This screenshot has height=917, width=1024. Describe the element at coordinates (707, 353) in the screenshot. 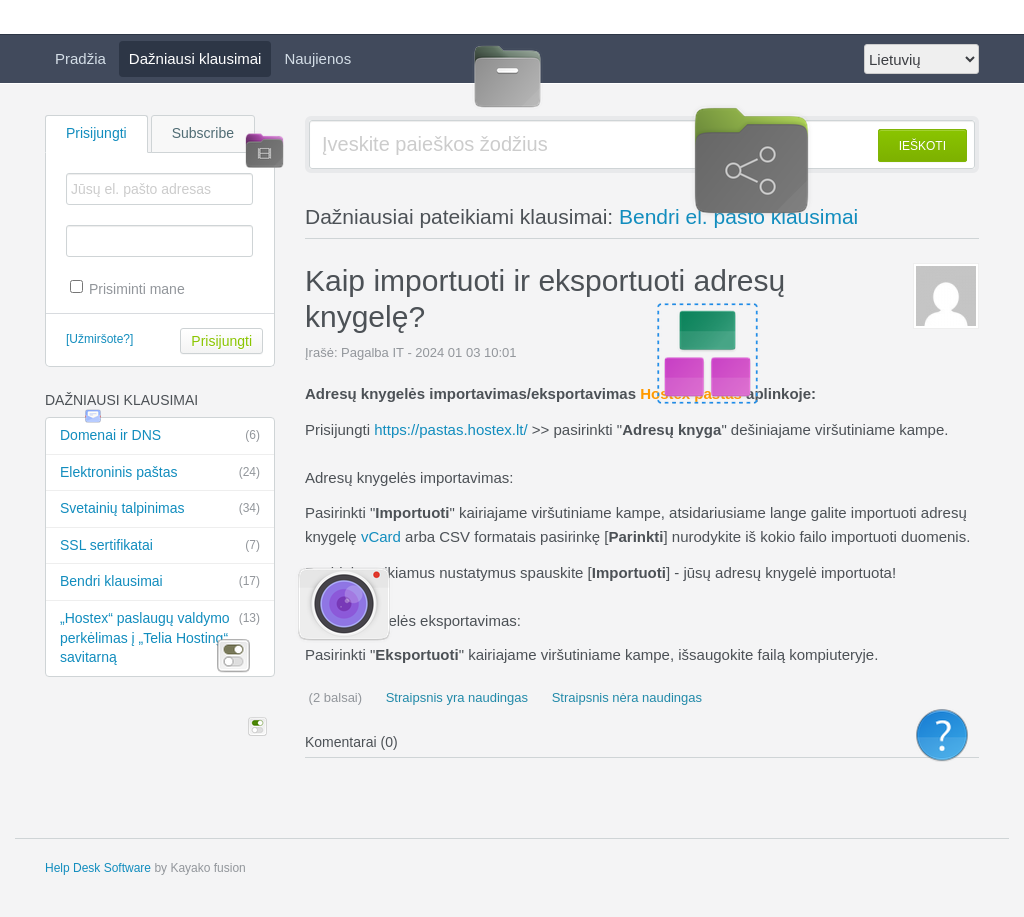

I see `select all items in the current view` at that location.